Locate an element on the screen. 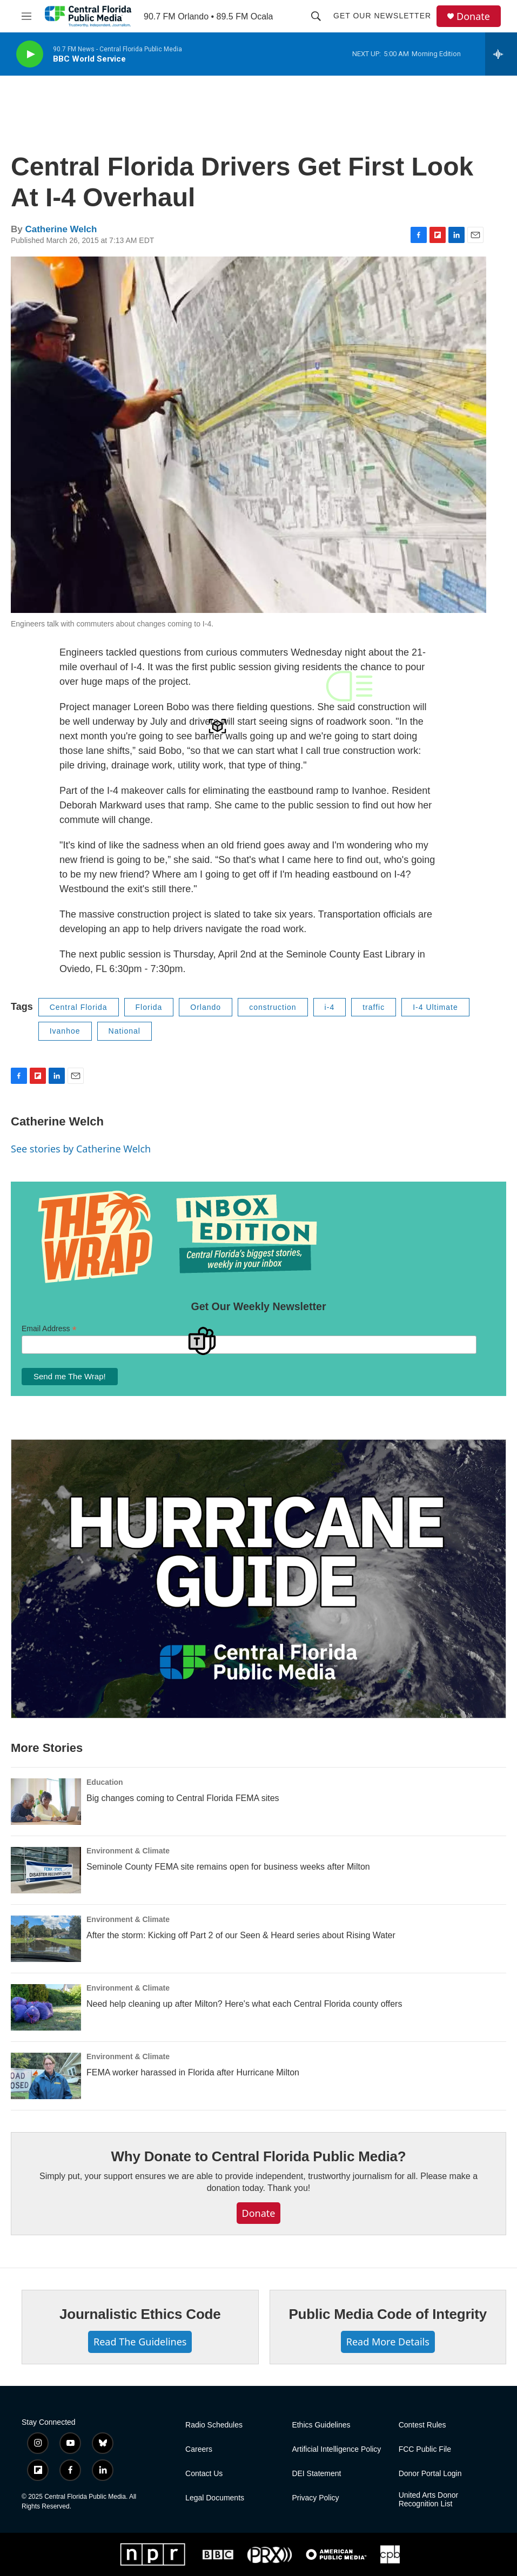 The width and height of the screenshot is (517, 2576). scan or capture a 3D object is located at coordinates (217, 726).